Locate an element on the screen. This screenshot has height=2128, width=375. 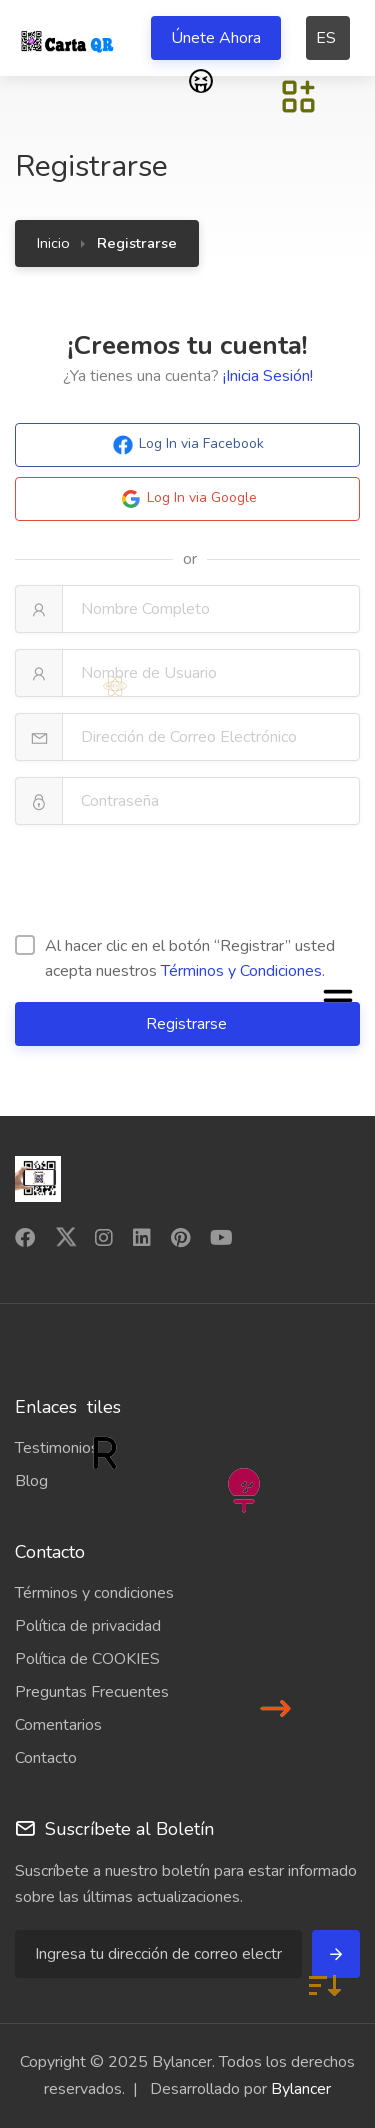
sort items in descending order is located at coordinates (325, 1985).